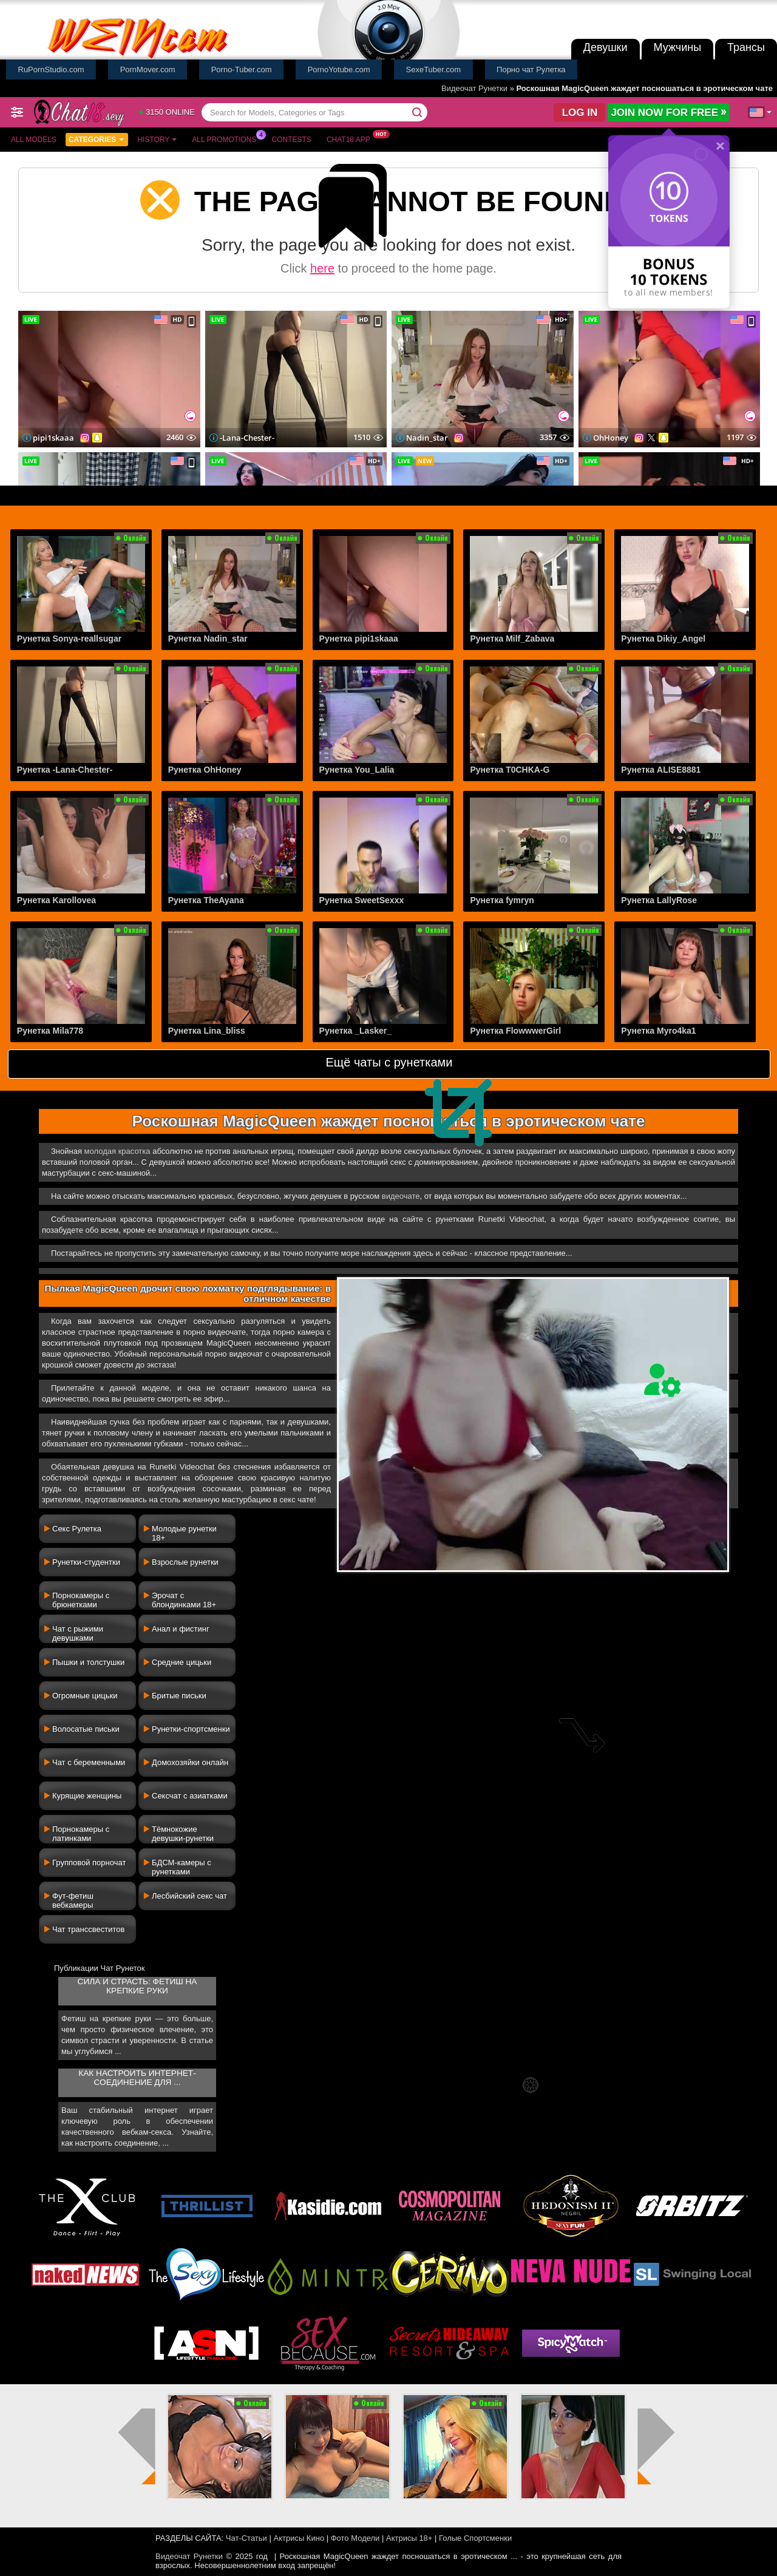 The height and width of the screenshot is (2576, 777). I want to click on crop an image, so click(458, 1113).